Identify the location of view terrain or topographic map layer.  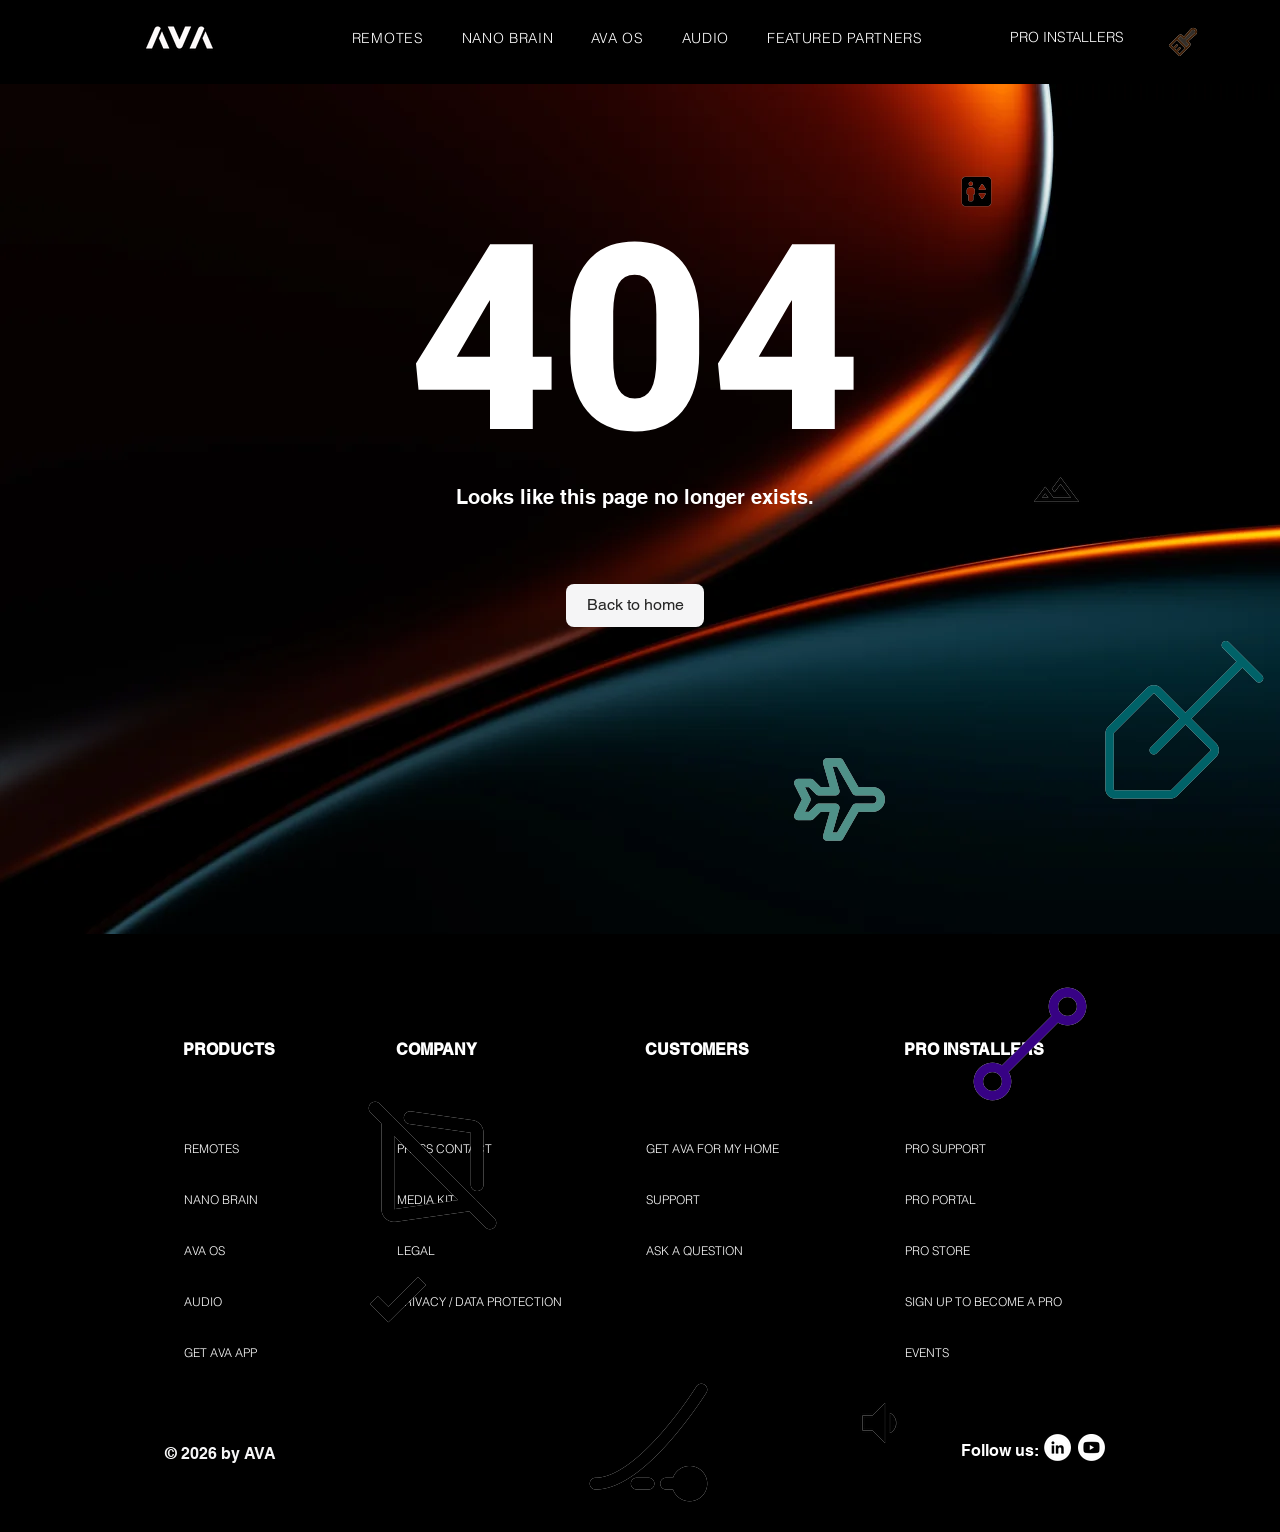
(1056, 489).